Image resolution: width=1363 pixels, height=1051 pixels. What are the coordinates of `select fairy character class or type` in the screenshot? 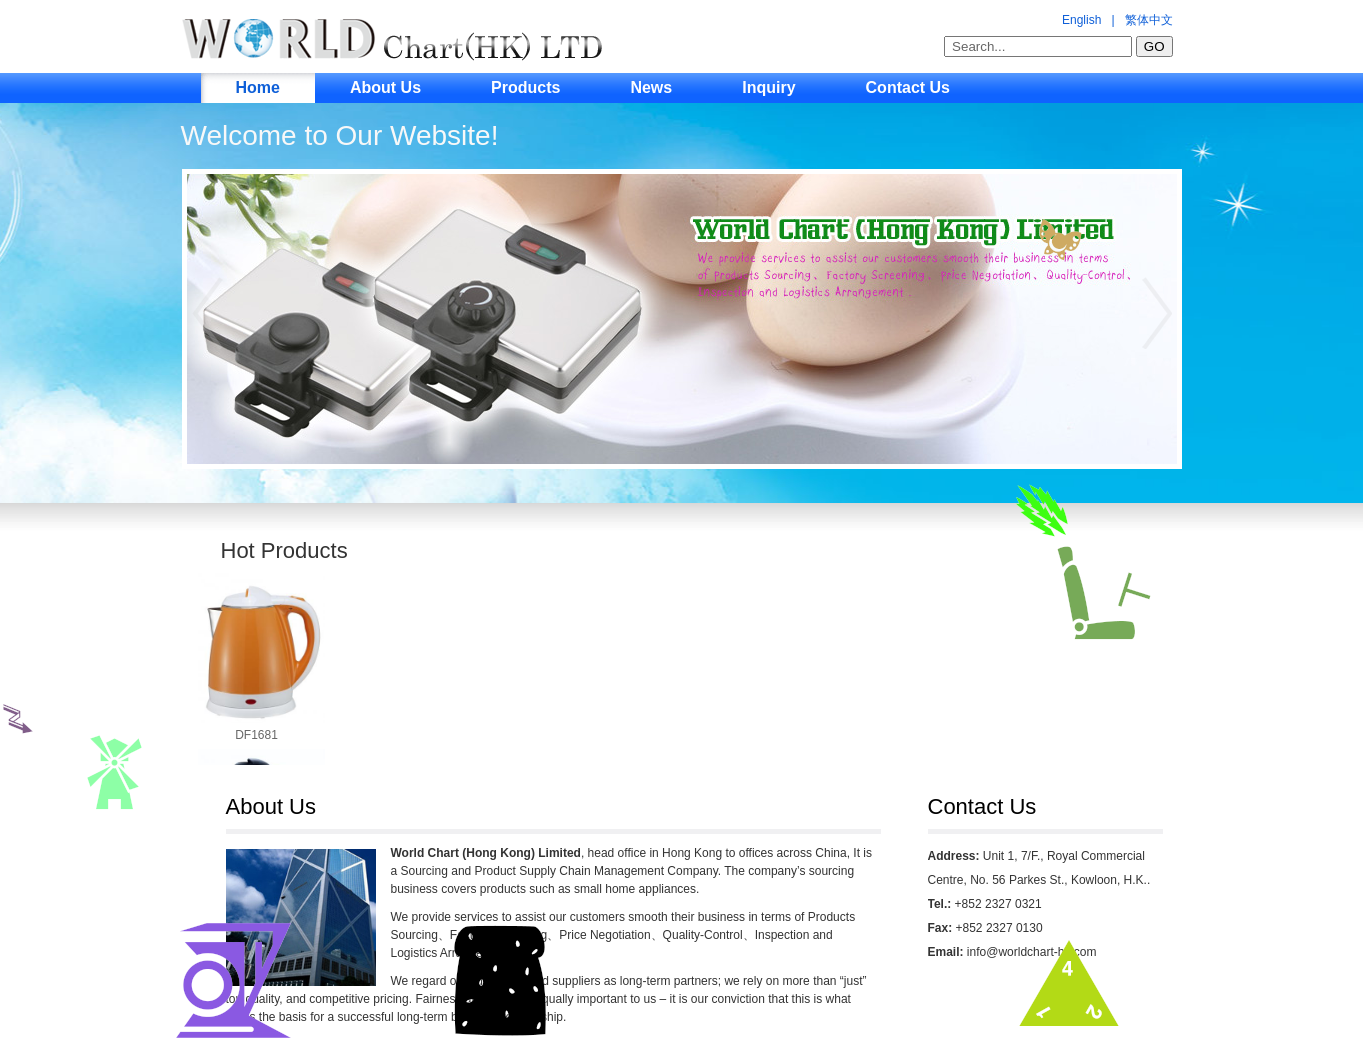 It's located at (1060, 239).